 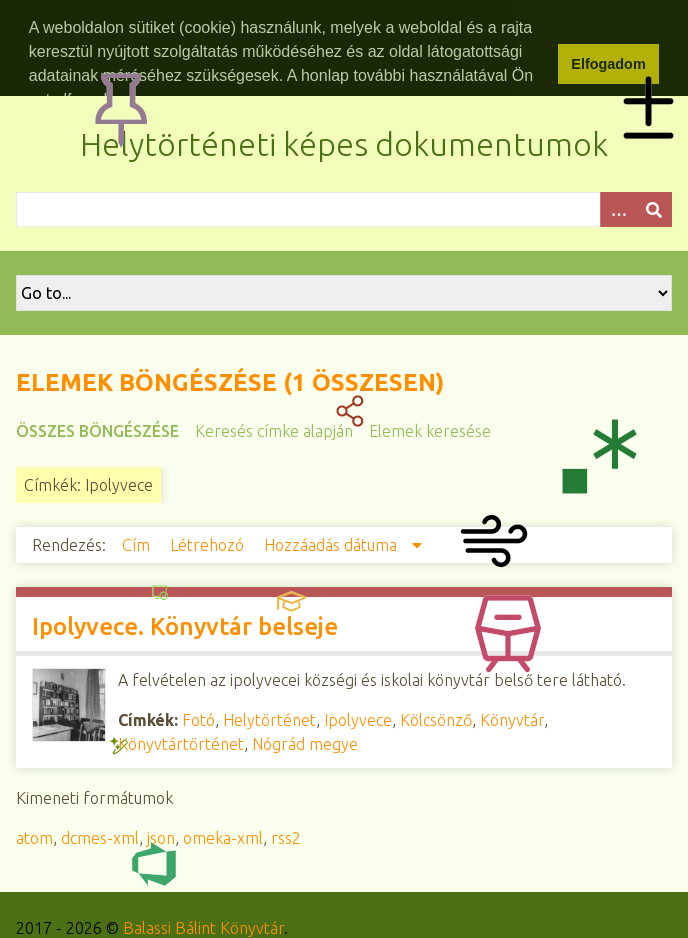 What do you see at coordinates (599, 456) in the screenshot?
I see `toggle regular expression search mode` at bounding box center [599, 456].